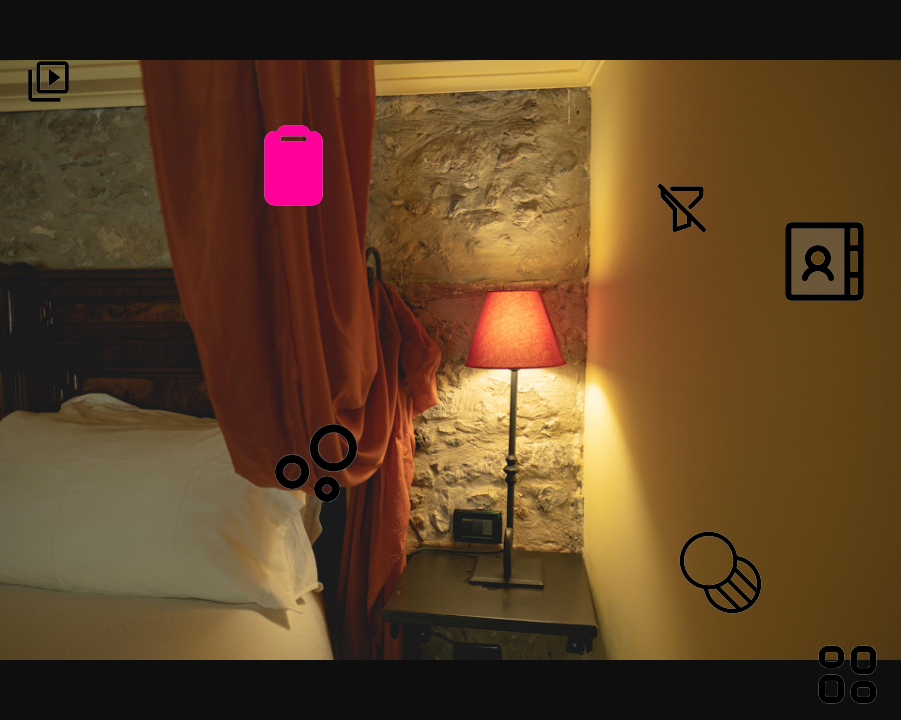 Image resolution: width=901 pixels, height=720 pixels. I want to click on clear all active filters, so click(682, 208).